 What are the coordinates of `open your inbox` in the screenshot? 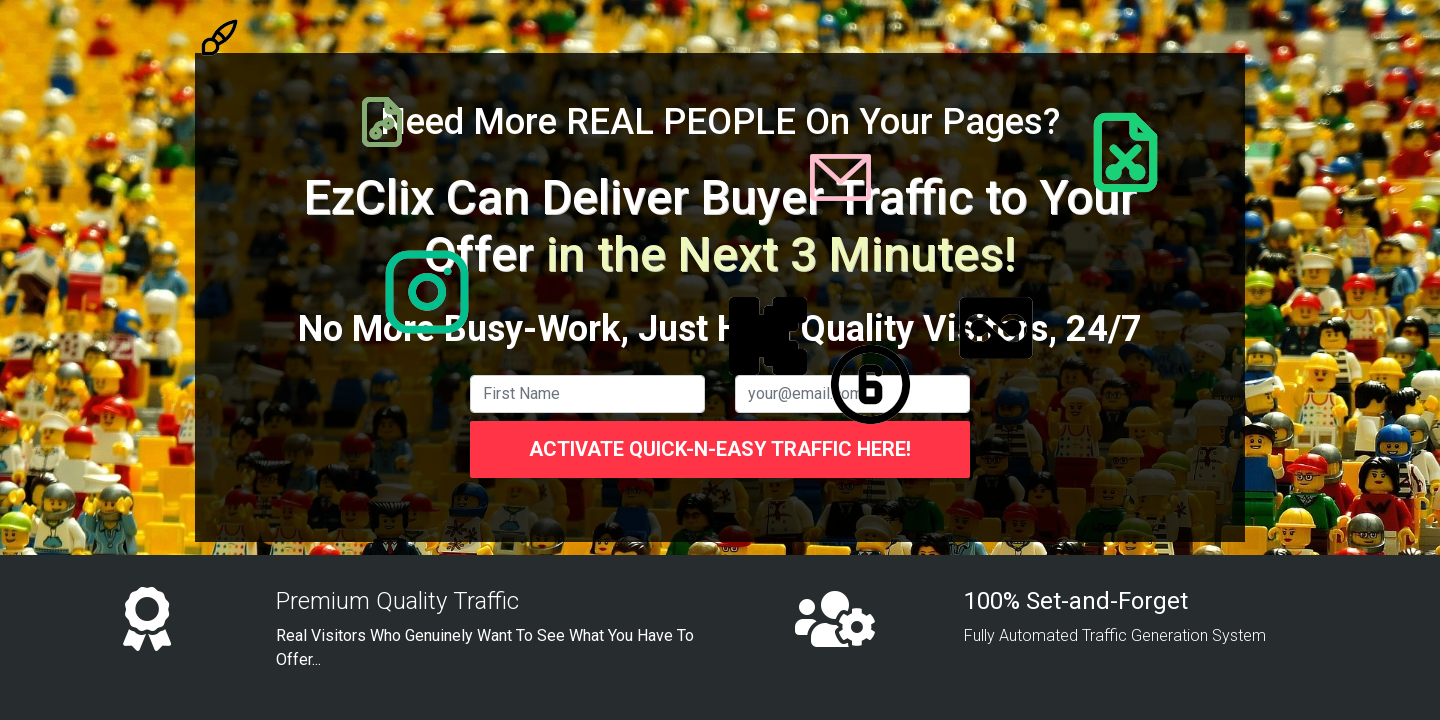 It's located at (840, 177).